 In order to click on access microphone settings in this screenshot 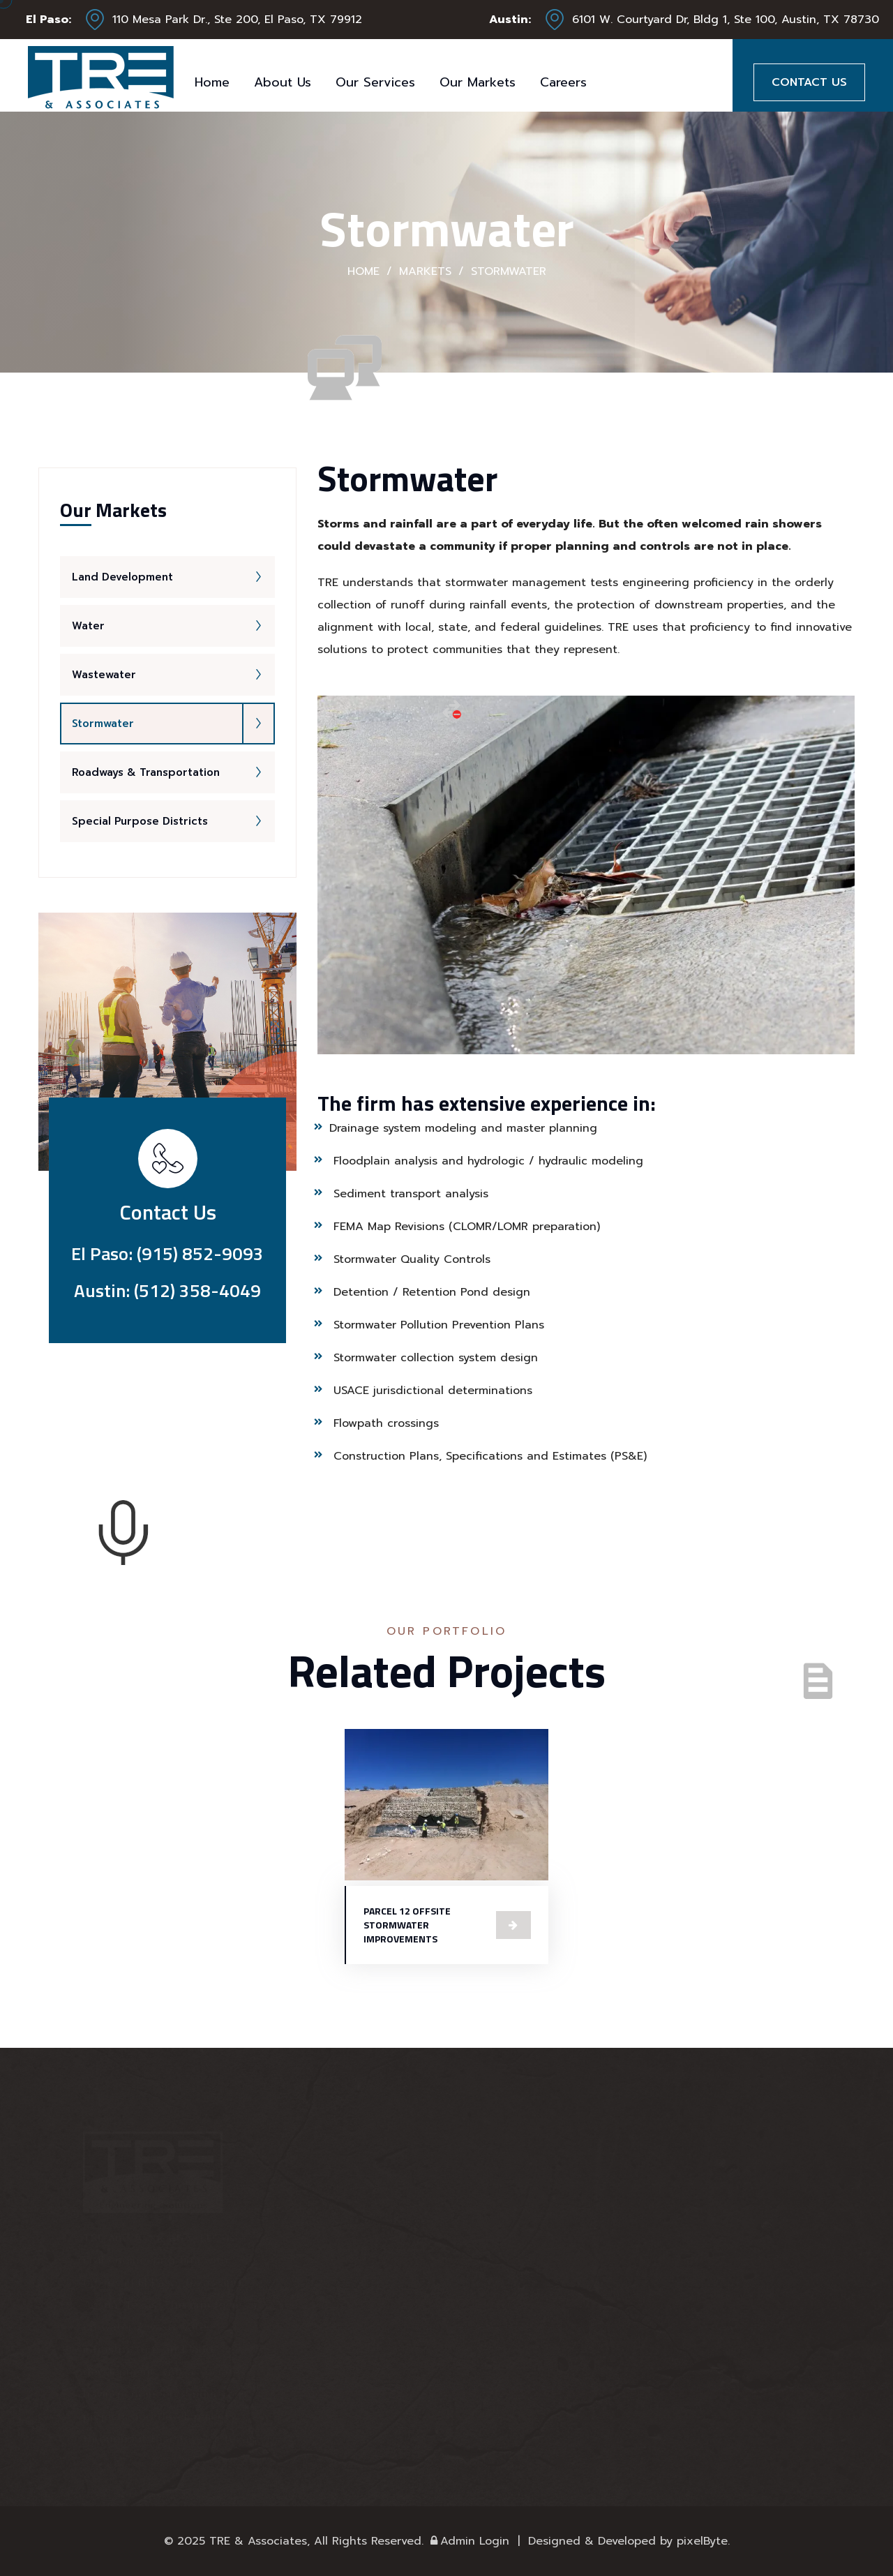, I will do `click(123, 1532)`.